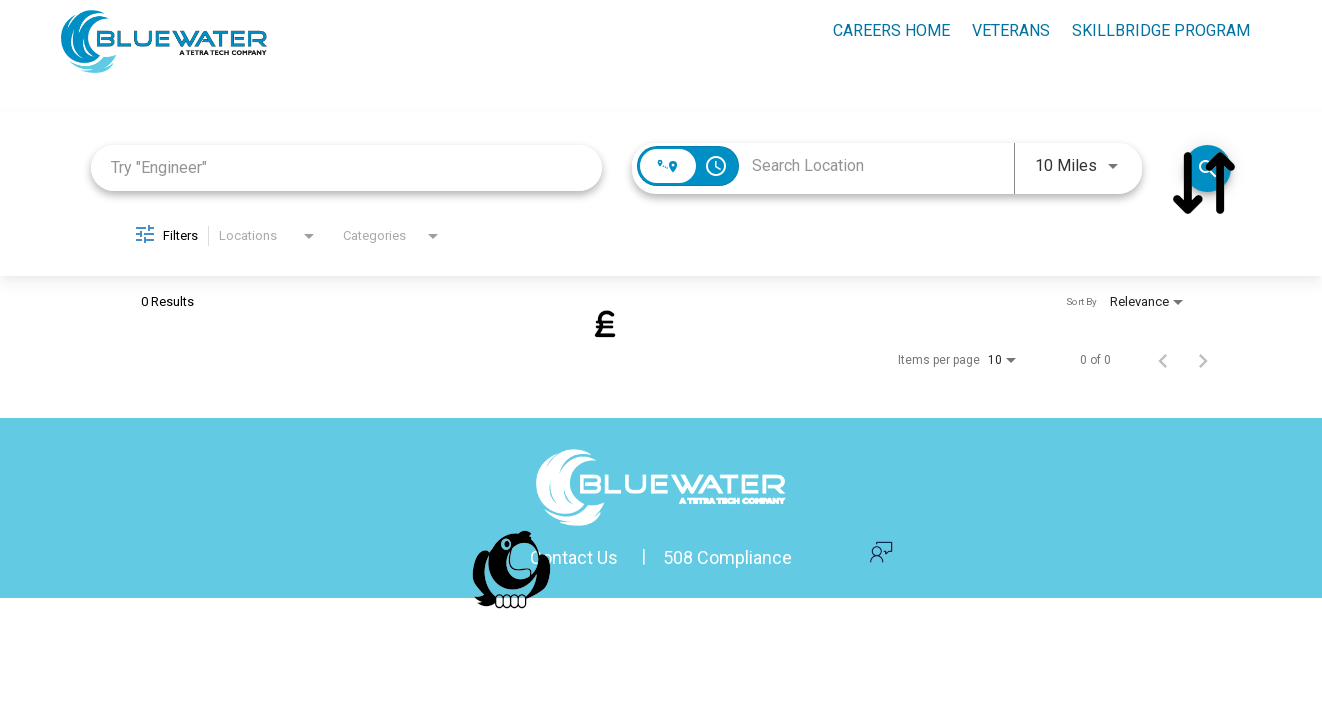  I want to click on sort items in ascending or descending order, so click(1204, 183).